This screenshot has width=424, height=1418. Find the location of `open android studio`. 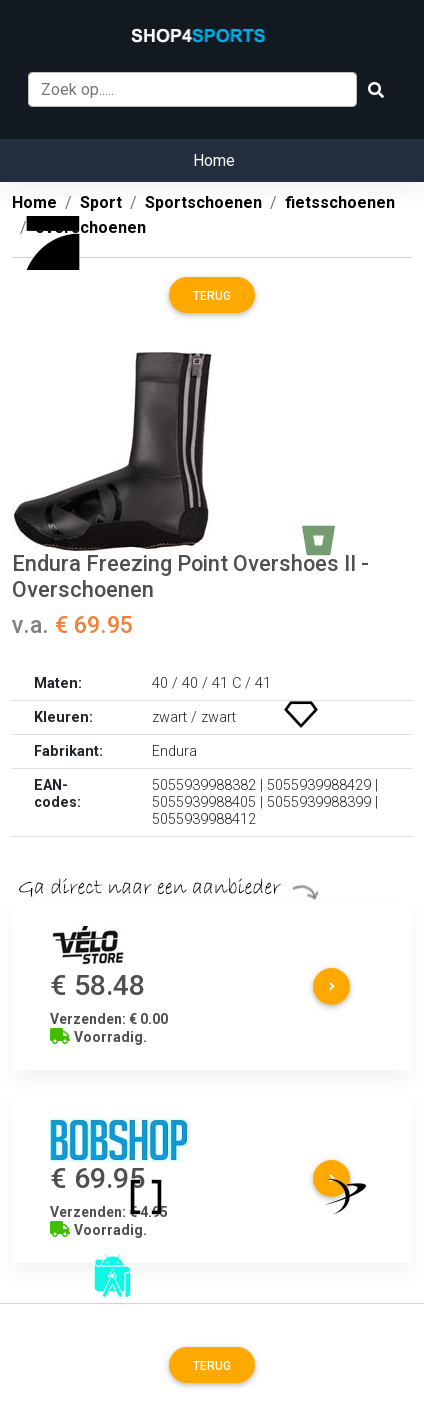

open android studio is located at coordinates (112, 1275).